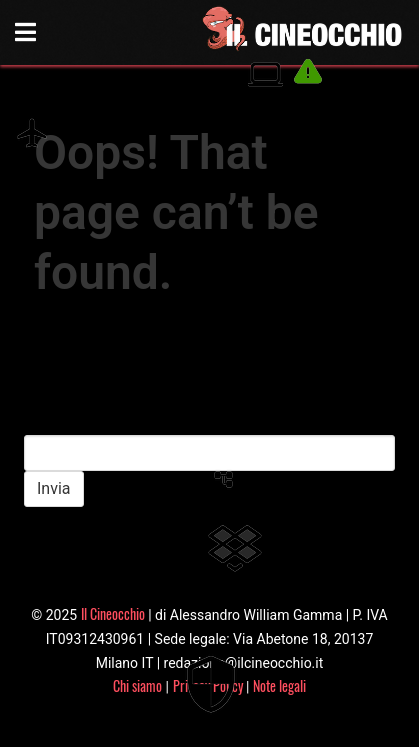  Describe the element at coordinates (308, 72) in the screenshot. I see `indicates a warning or caution state` at that location.